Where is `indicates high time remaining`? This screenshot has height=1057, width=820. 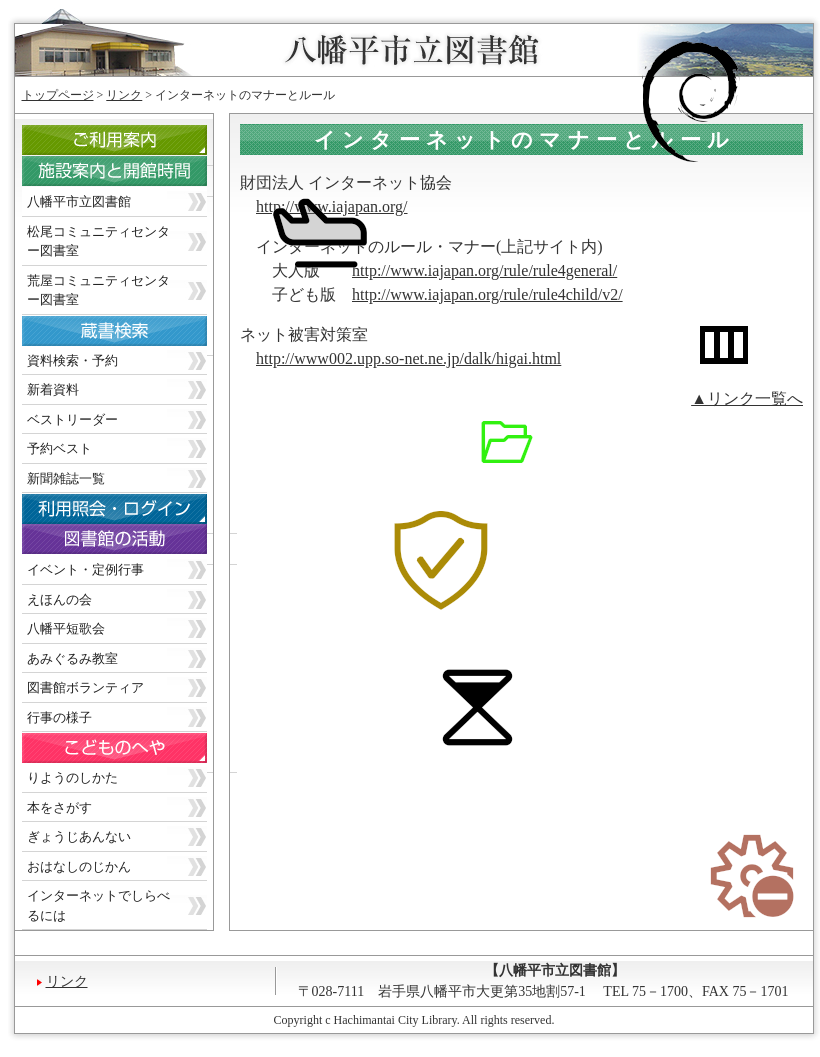 indicates high time remaining is located at coordinates (477, 707).